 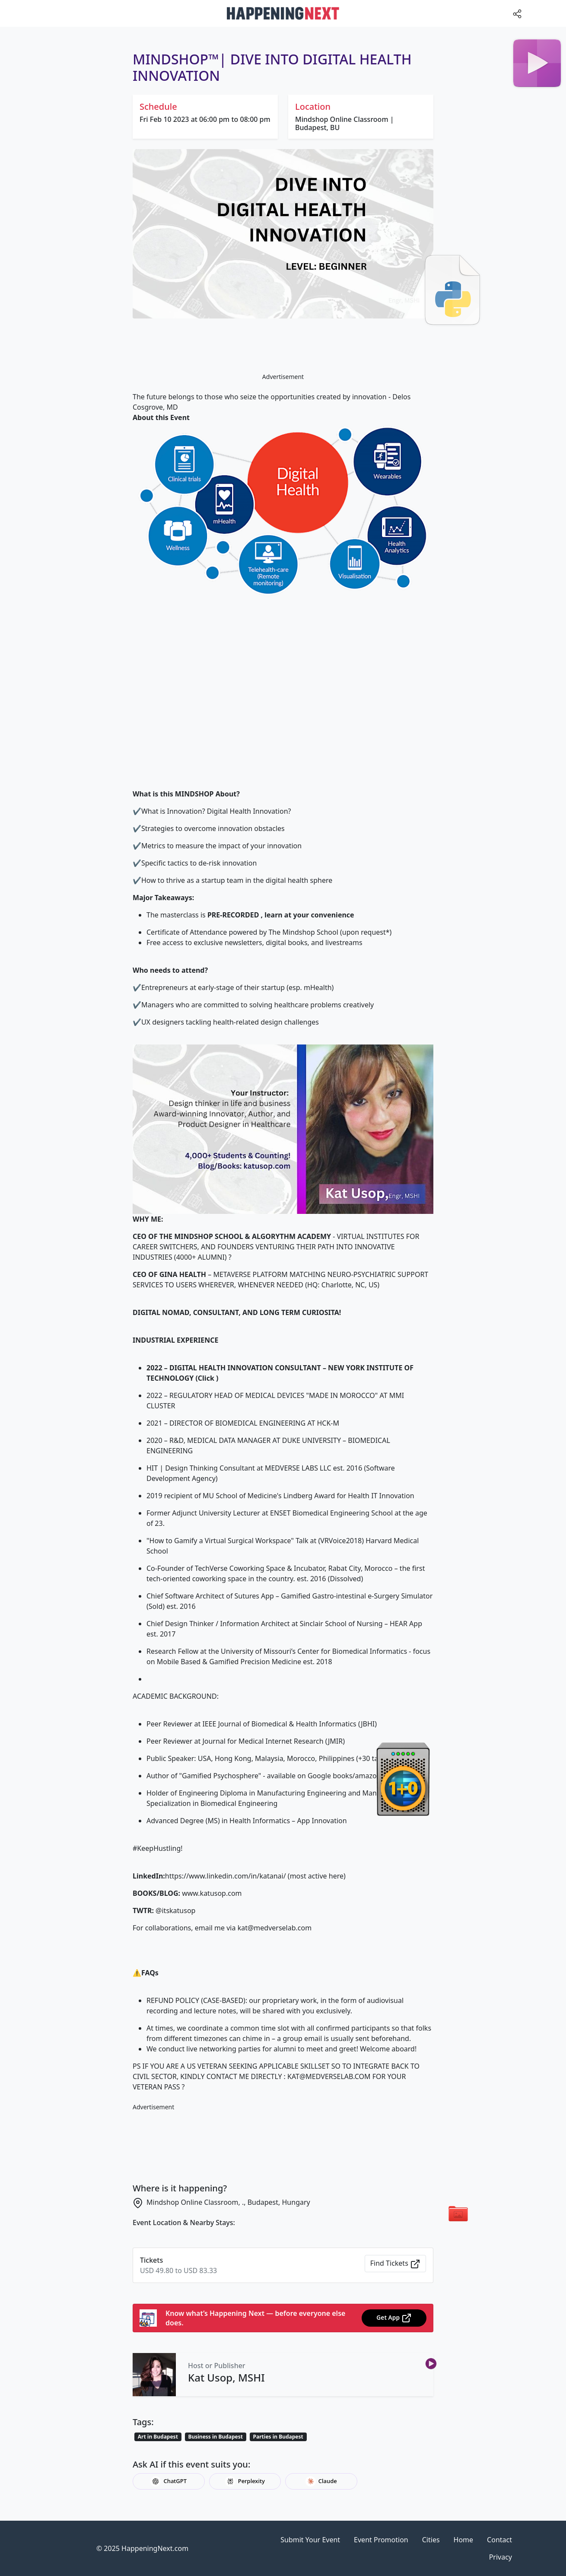 What do you see at coordinates (537, 63) in the screenshot?
I see `access audio and video codec settings` at bounding box center [537, 63].